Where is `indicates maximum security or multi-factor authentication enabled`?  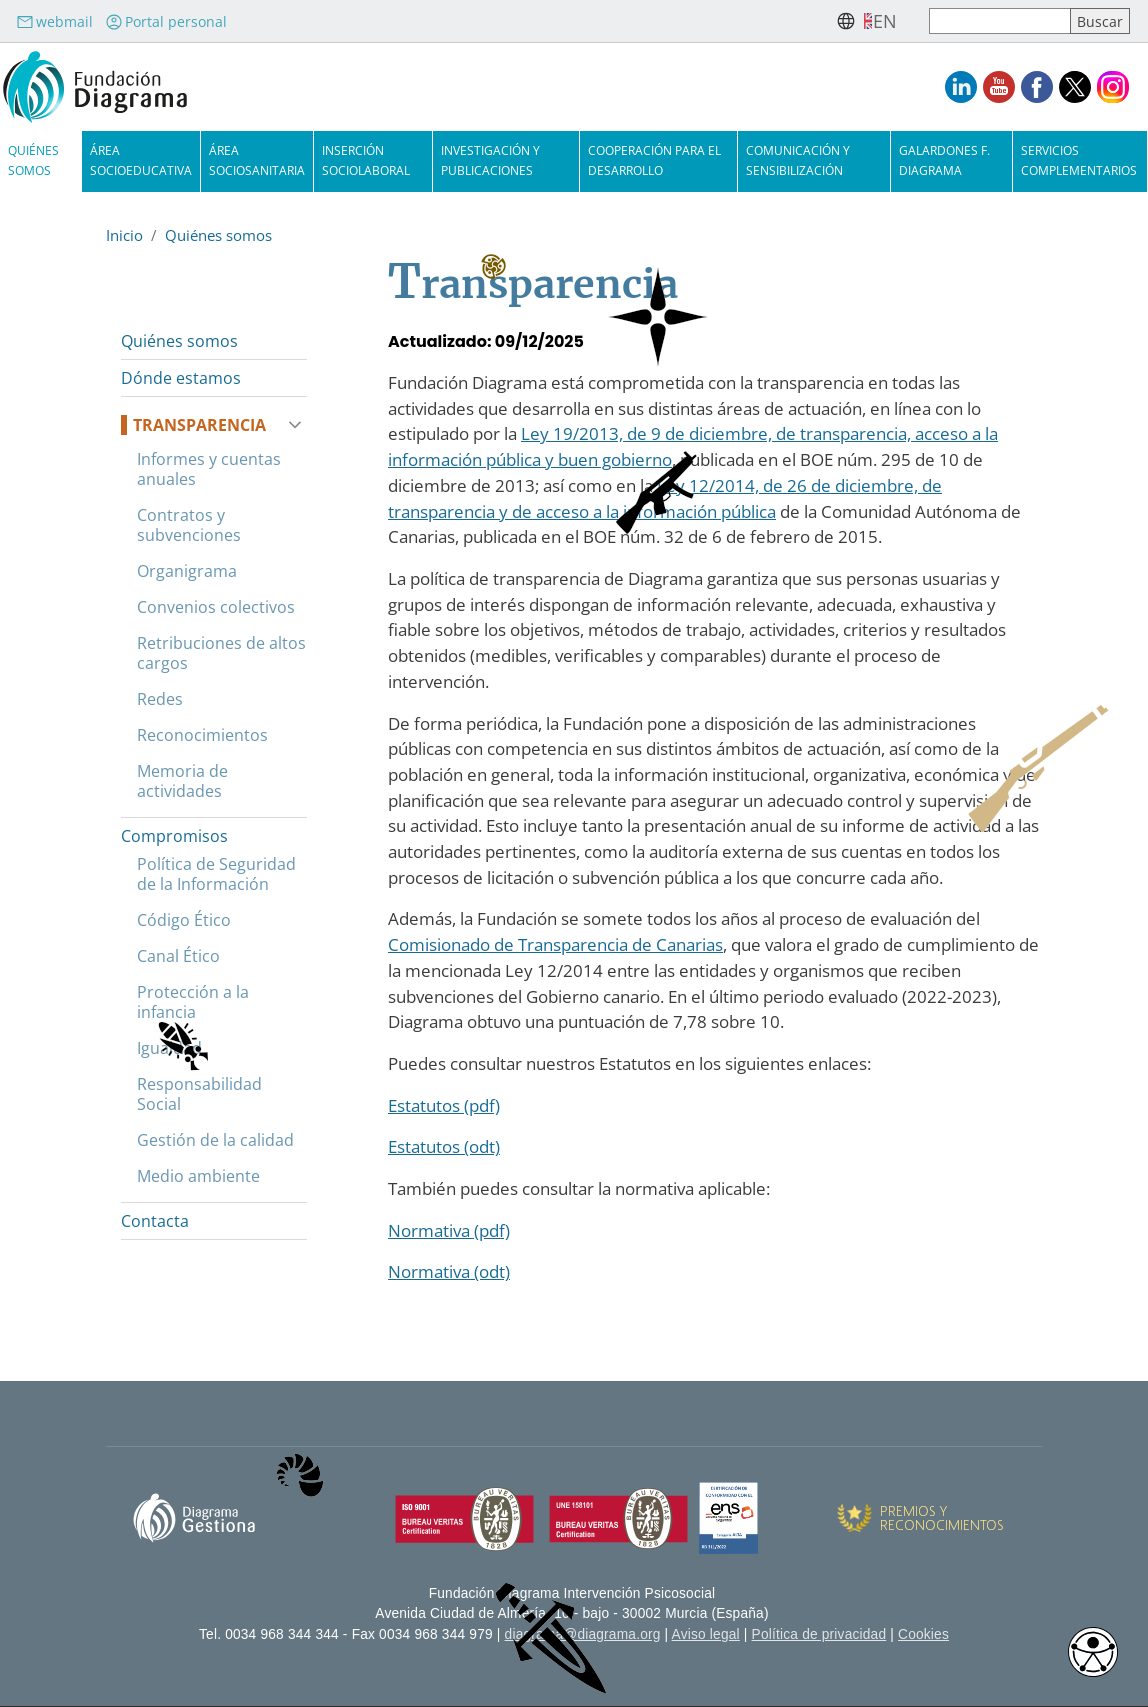 indicates maximum security or multi-factor authentication enabled is located at coordinates (493, 266).